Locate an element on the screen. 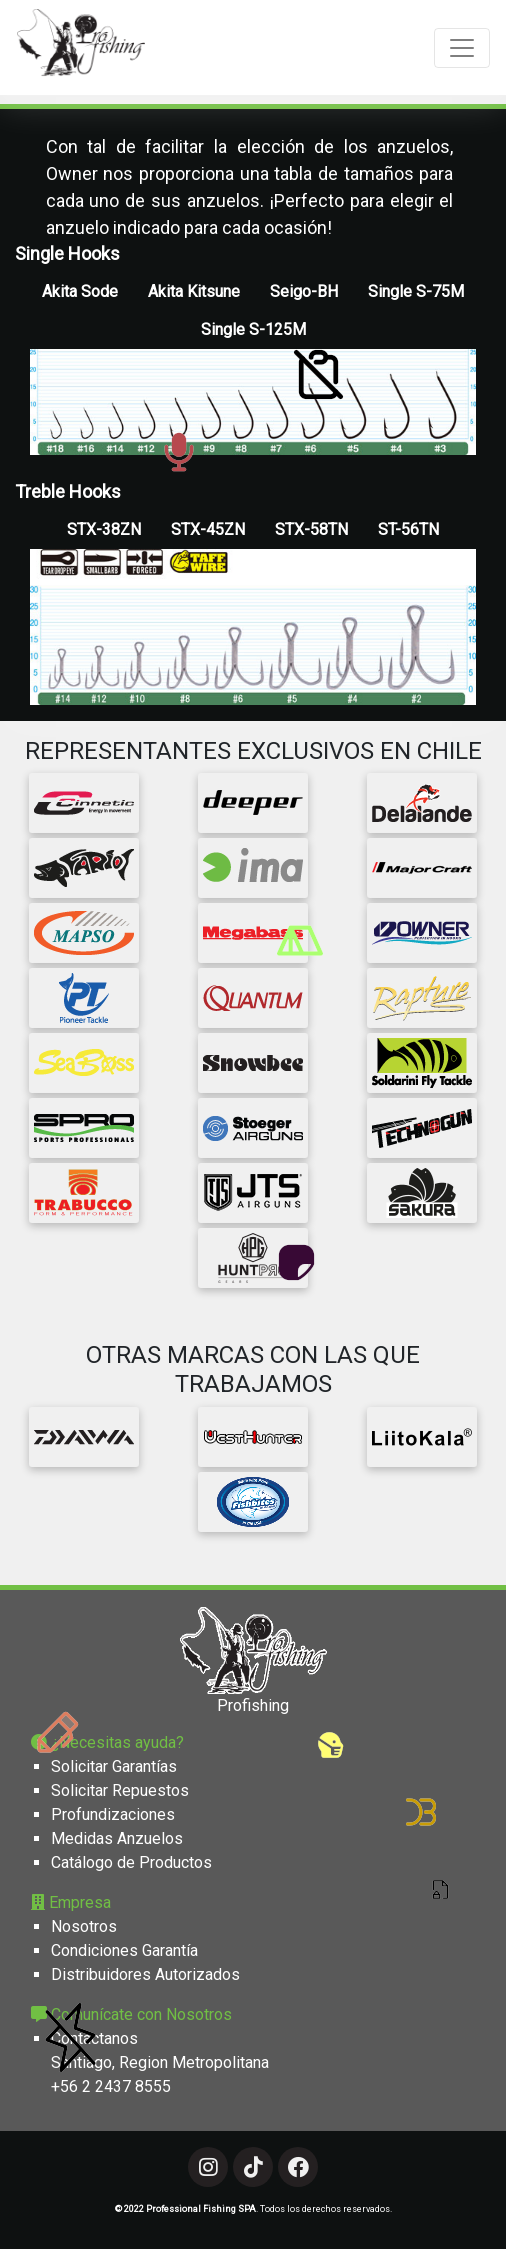 The height and width of the screenshot is (2249, 506). access camping or outdoor activity features is located at coordinates (300, 942).